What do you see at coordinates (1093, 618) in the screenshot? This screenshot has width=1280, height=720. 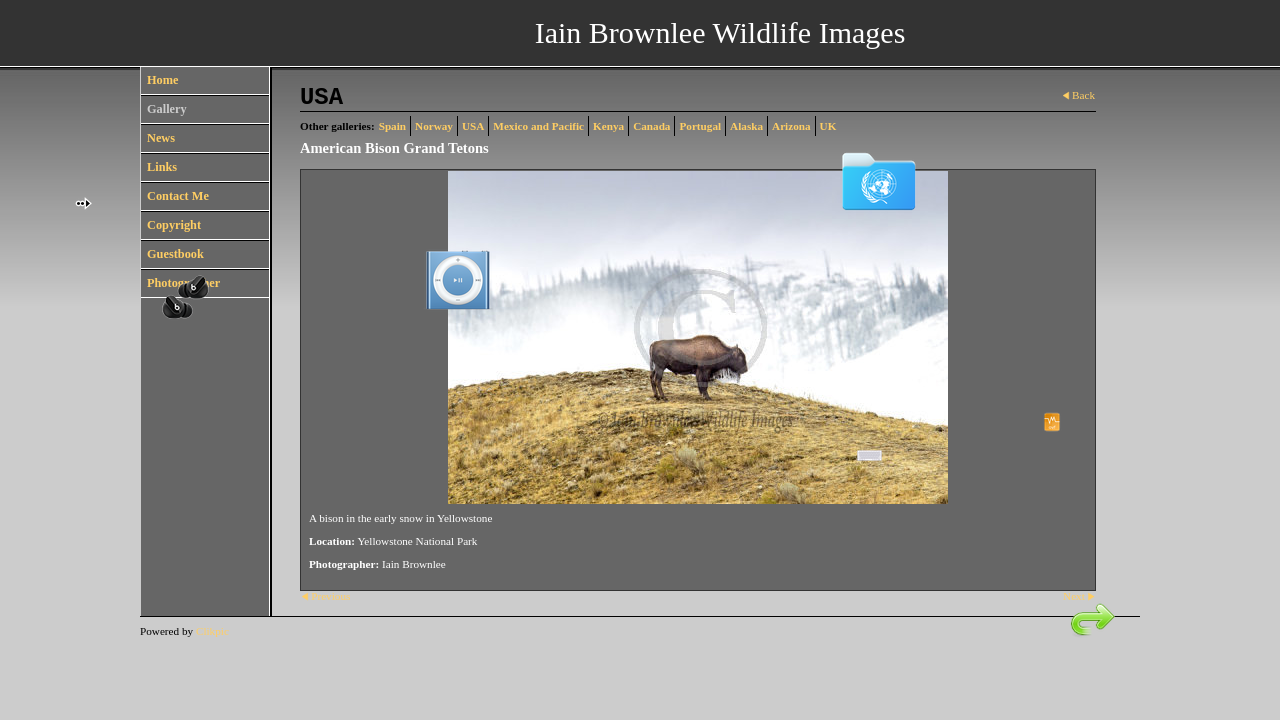 I see `redo the last undone action` at bounding box center [1093, 618].